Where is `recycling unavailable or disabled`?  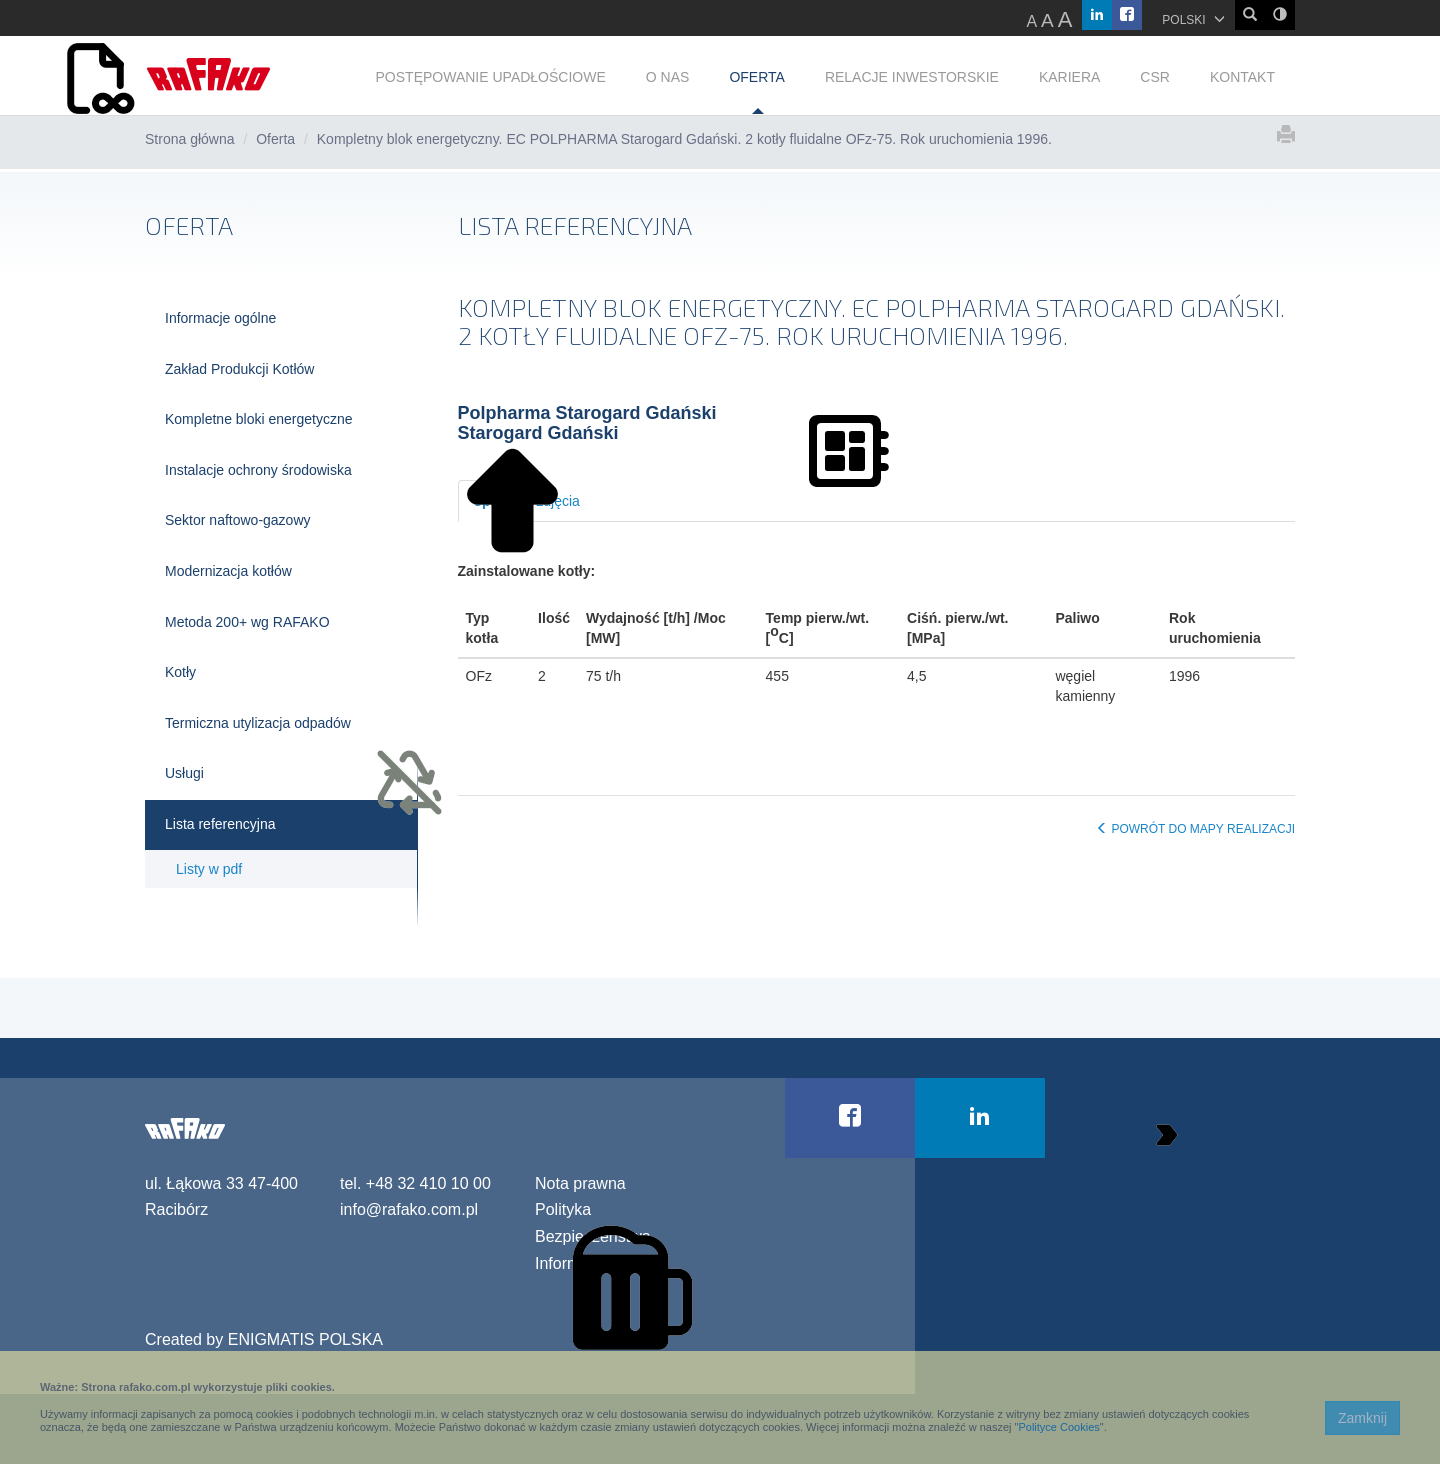
recycling unavailable or disabled is located at coordinates (409, 782).